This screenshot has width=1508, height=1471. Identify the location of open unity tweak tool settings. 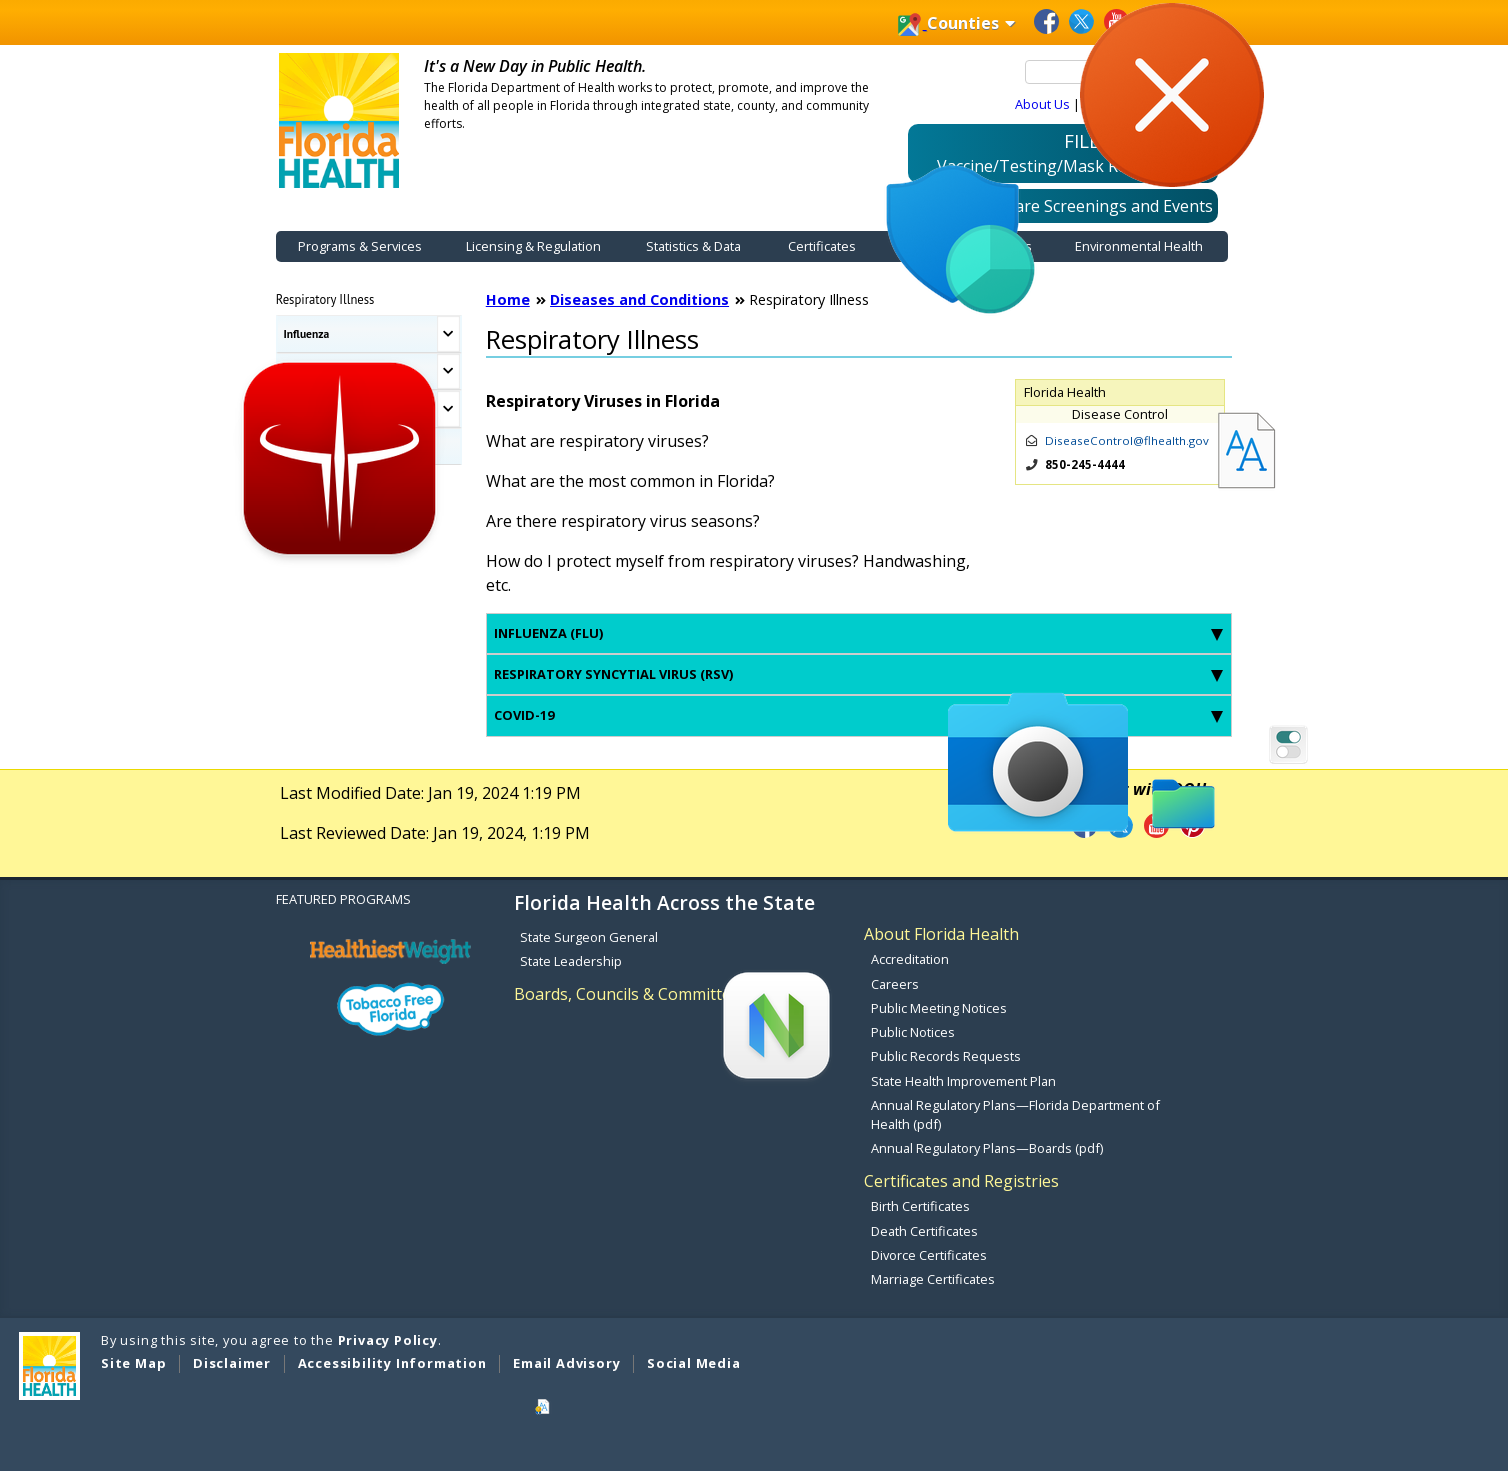
(1288, 744).